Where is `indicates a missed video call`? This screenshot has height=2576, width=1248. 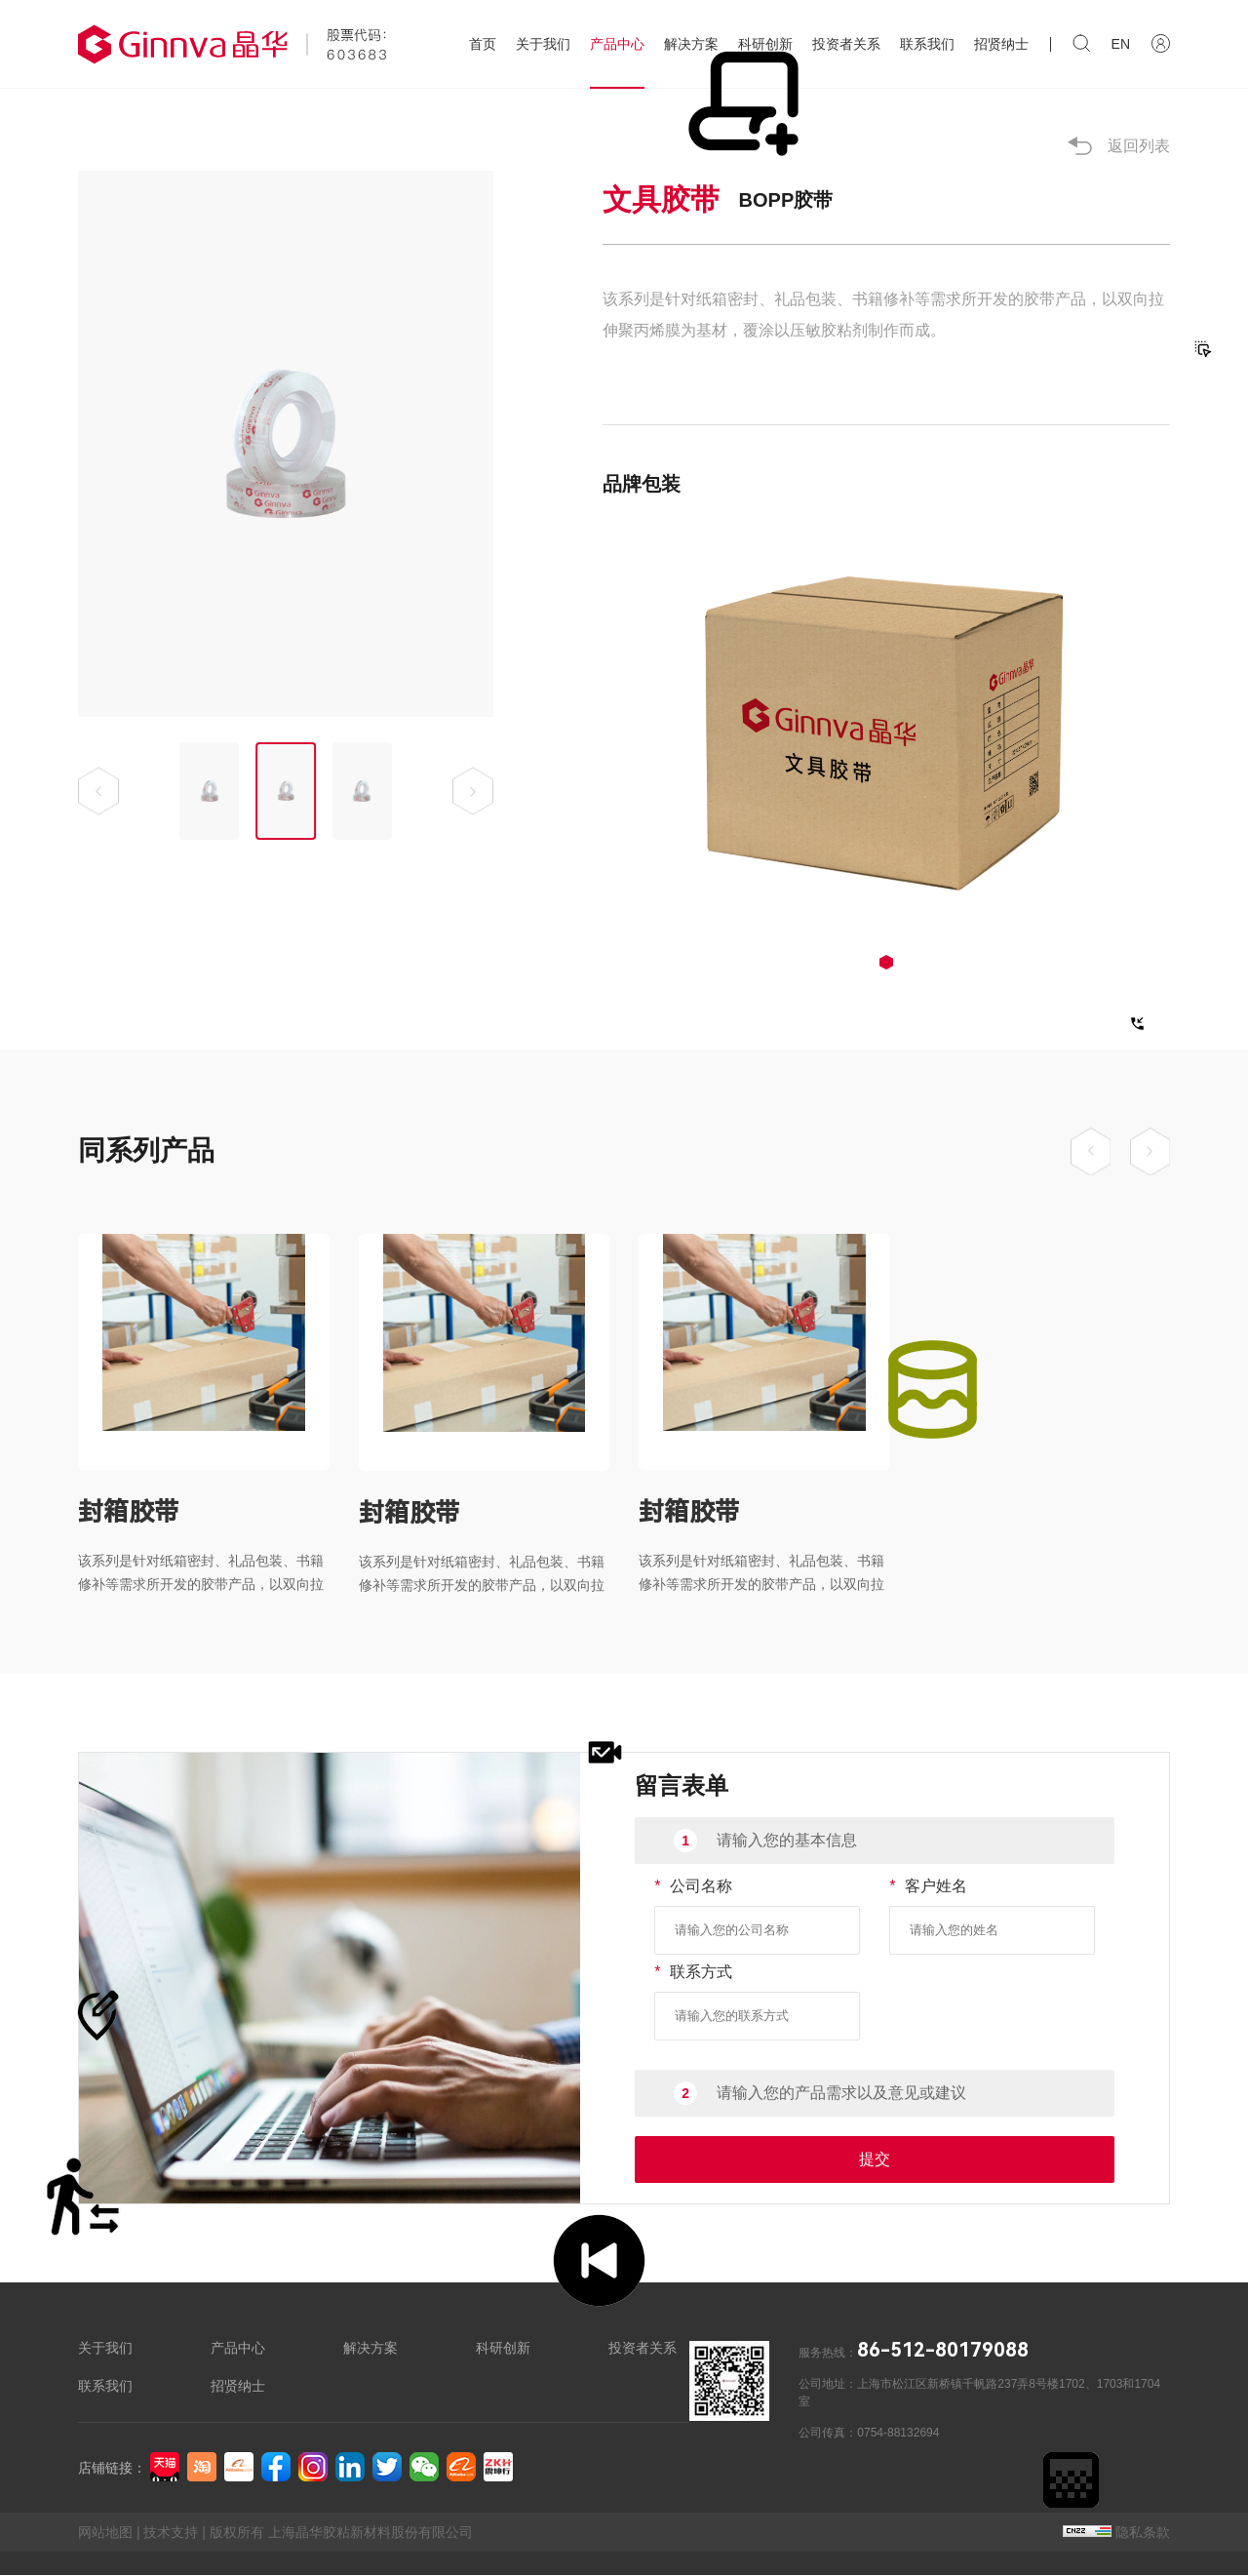
indicates a missed video call is located at coordinates (604, 1752).